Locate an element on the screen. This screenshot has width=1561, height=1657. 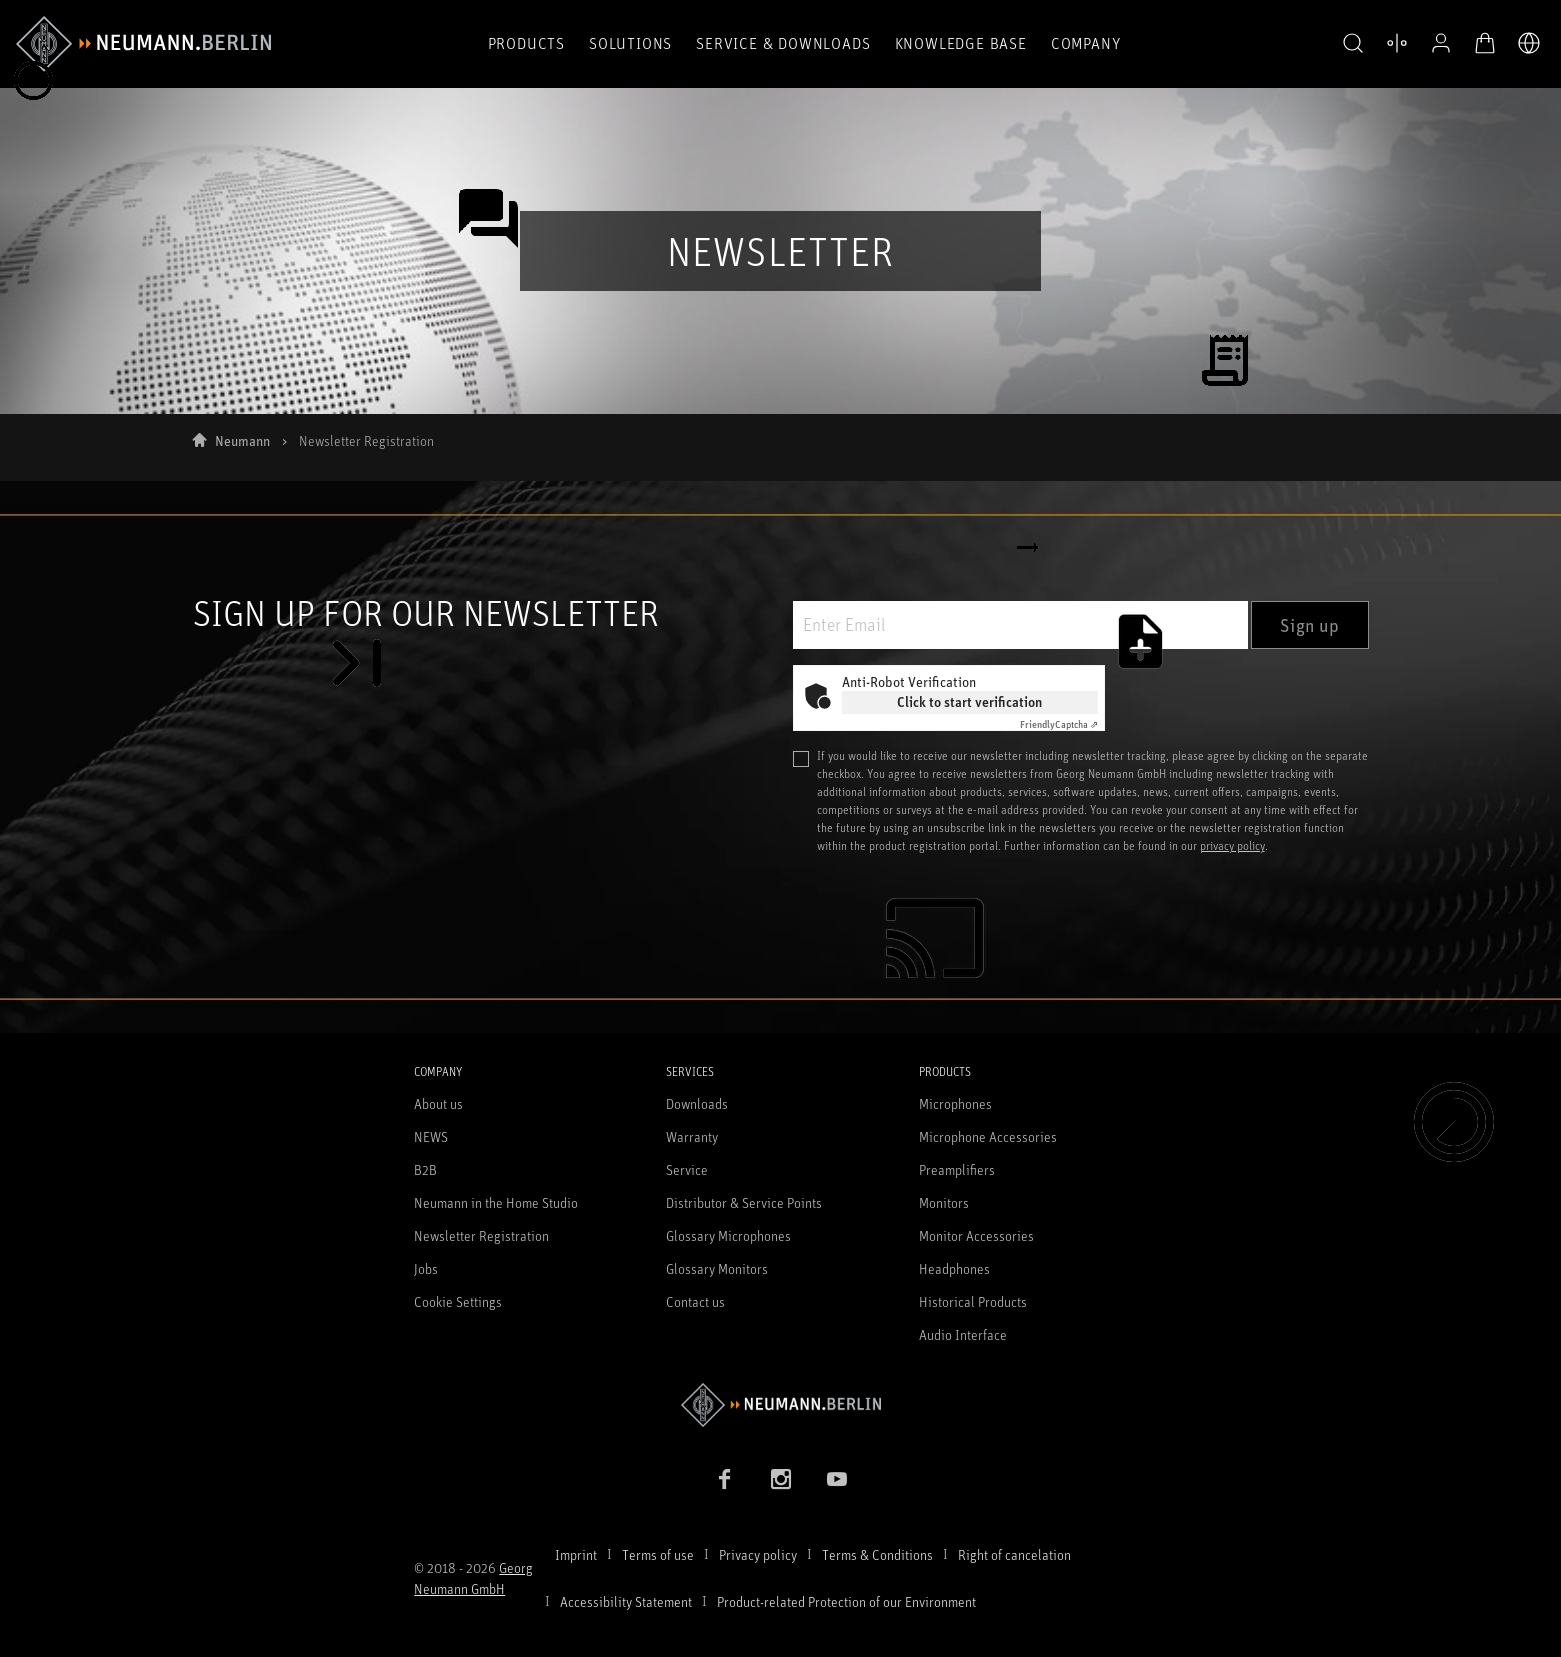
open chat or messaging is located at coordinates (488, 218).